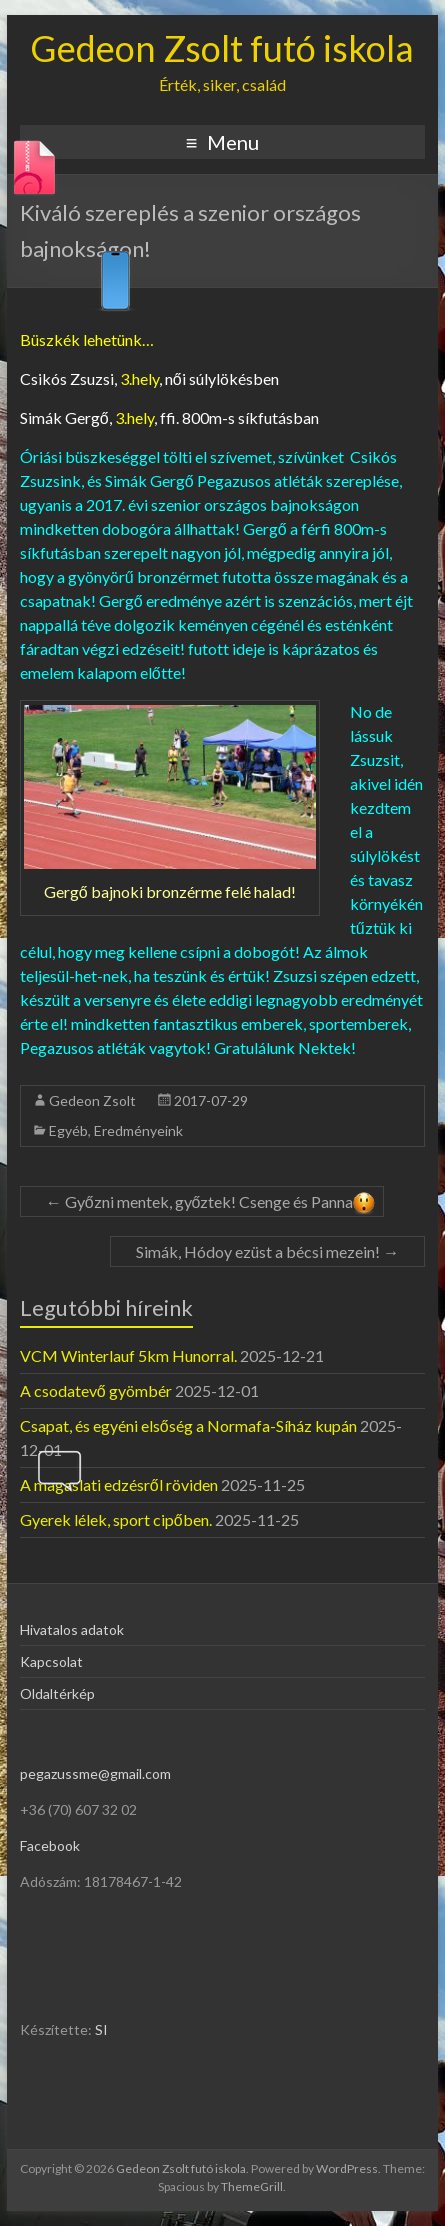  What do you see at coordinates (60, 1471) in the screenshot?
I see `set status to invisible or appear offline` at bounding box center [60, 1471].